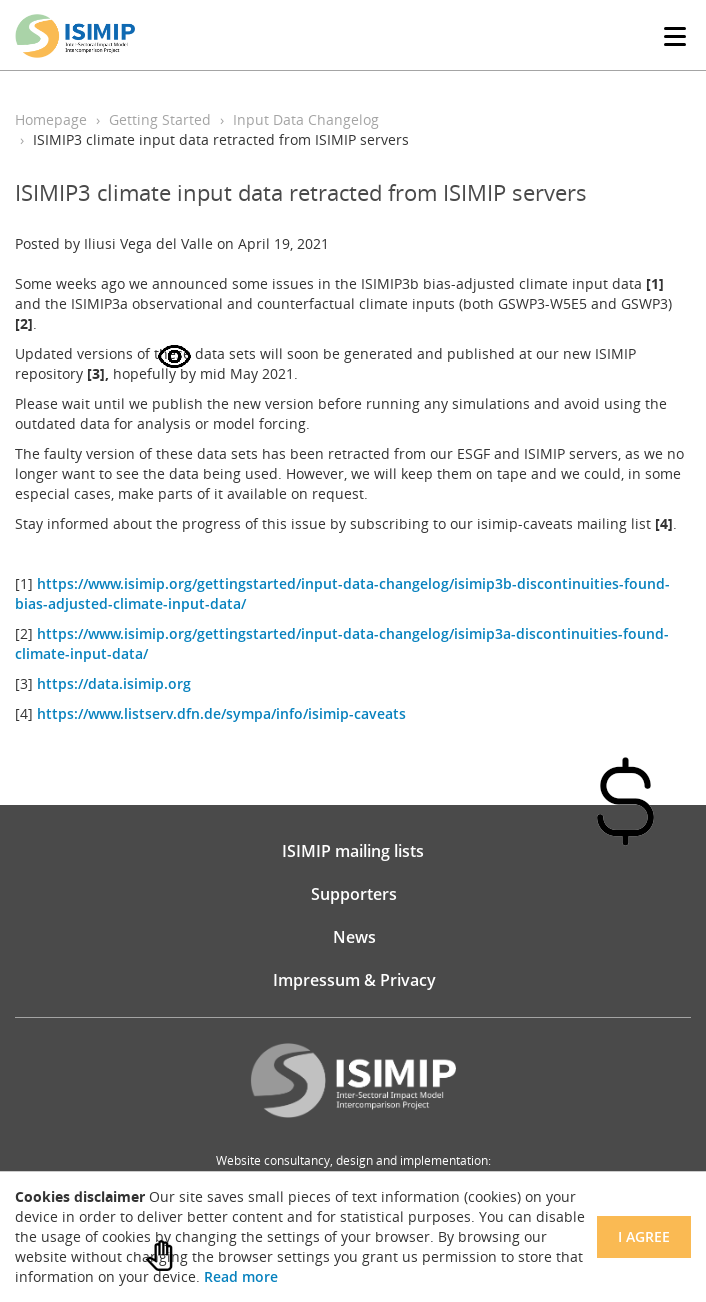 This screenshot has height=1302, width=706. What do you see at coordinates (174, 356) in the screenshot?
I see `toggle password visibility` at bounding box center [174, 356].